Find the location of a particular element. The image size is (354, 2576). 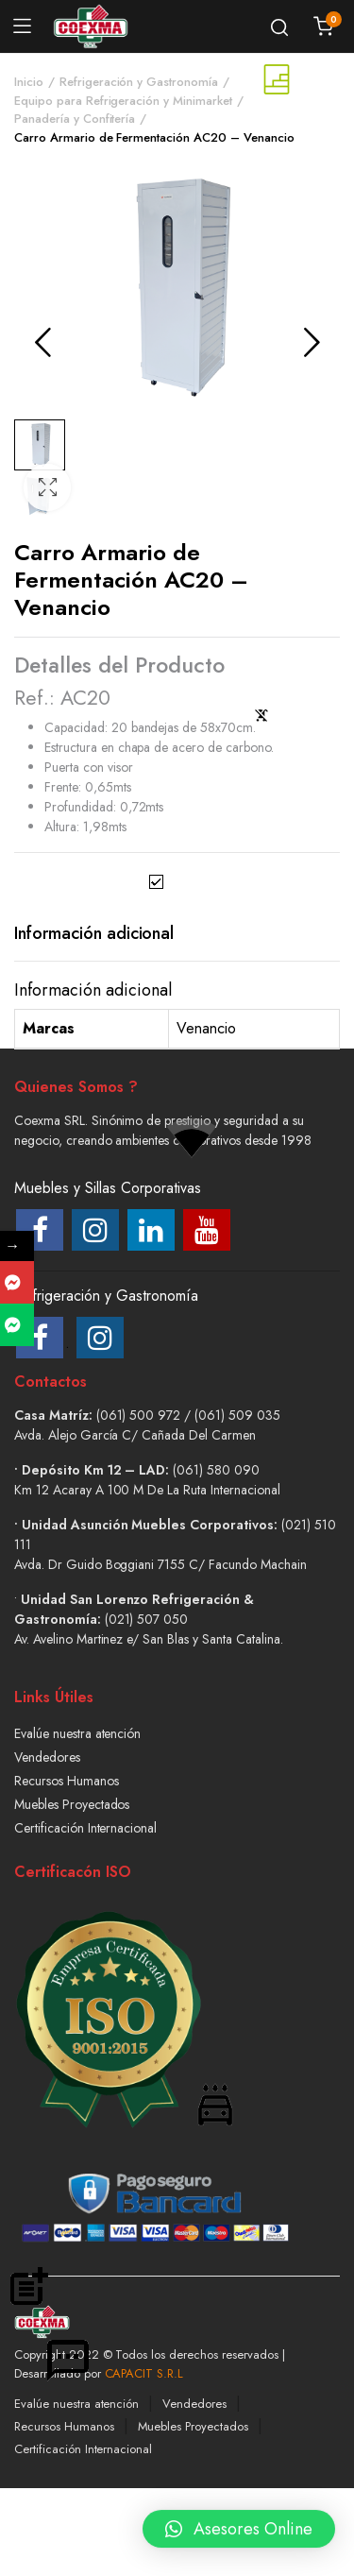

open text messaging app is located at coordinates (68, 2361).